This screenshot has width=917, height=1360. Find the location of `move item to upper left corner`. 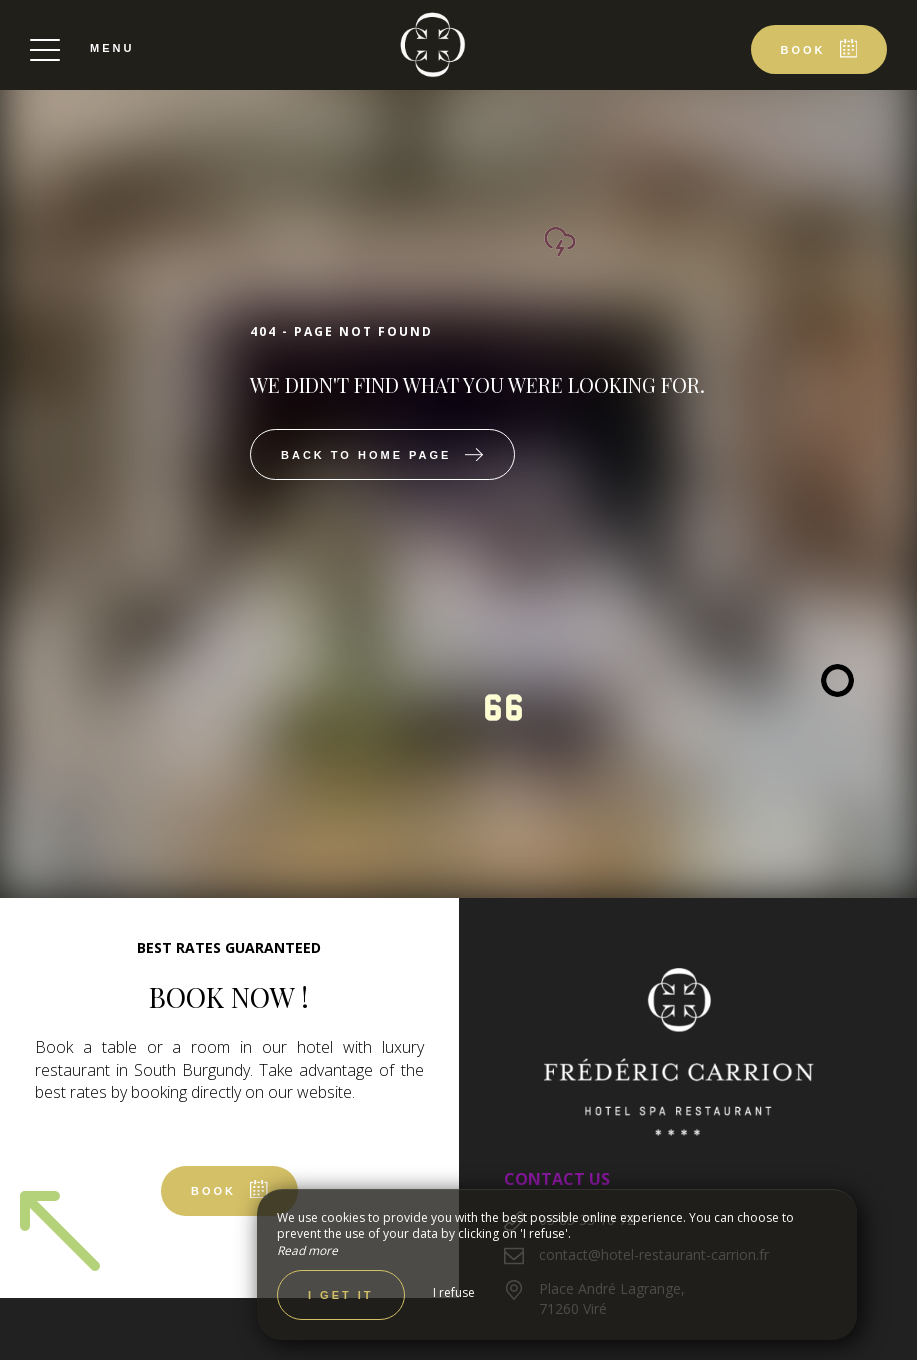

move item to upper left corner is located at coordinates (60, 1231).